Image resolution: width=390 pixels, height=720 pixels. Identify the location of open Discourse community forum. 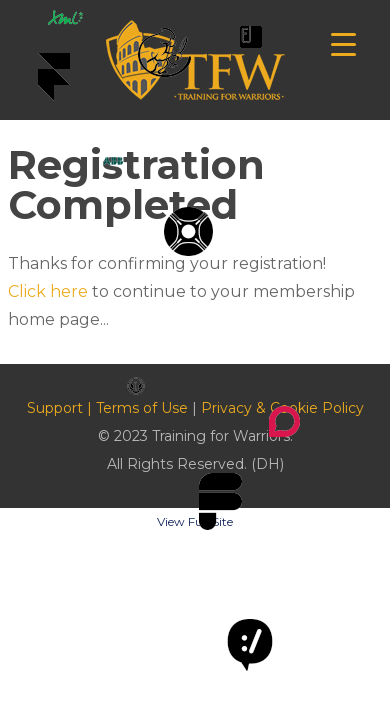
(284, 421).